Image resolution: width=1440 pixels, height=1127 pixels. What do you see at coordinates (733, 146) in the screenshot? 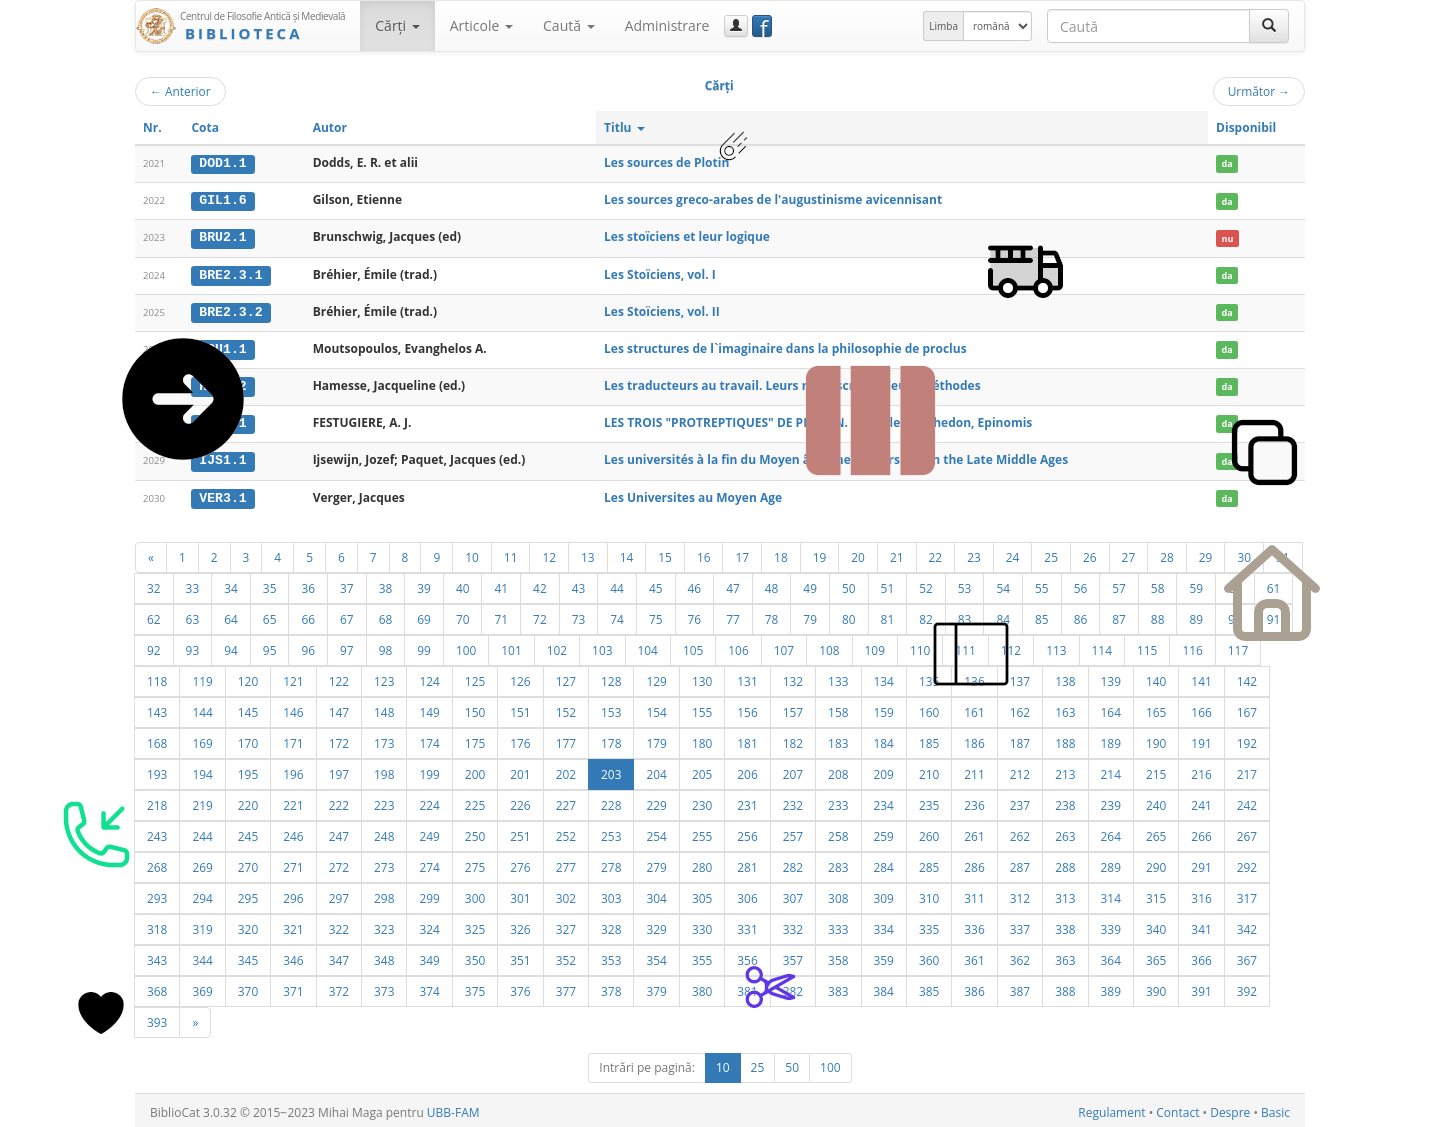
I see `indicates a trending or viral item` at bounding box center [733, 146].